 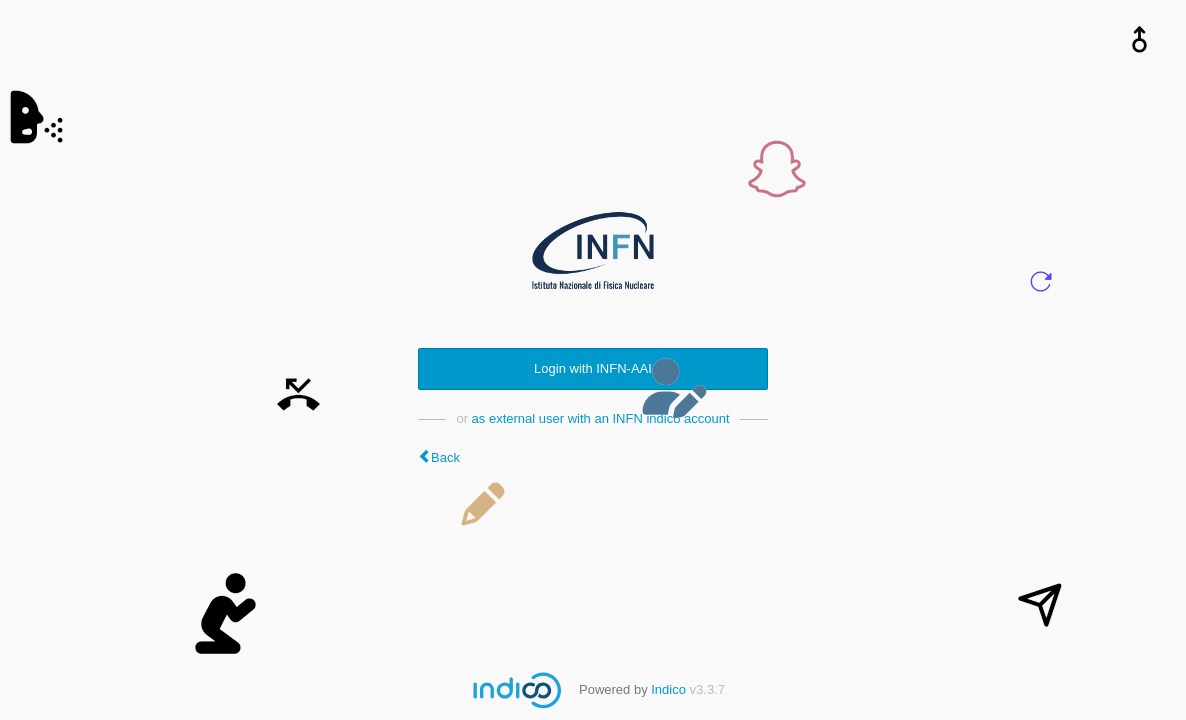 What do you see at coordinates (1041, 281) in the screenshot?
I see `refresh the current page or content` at bounding box center [1041, 281].